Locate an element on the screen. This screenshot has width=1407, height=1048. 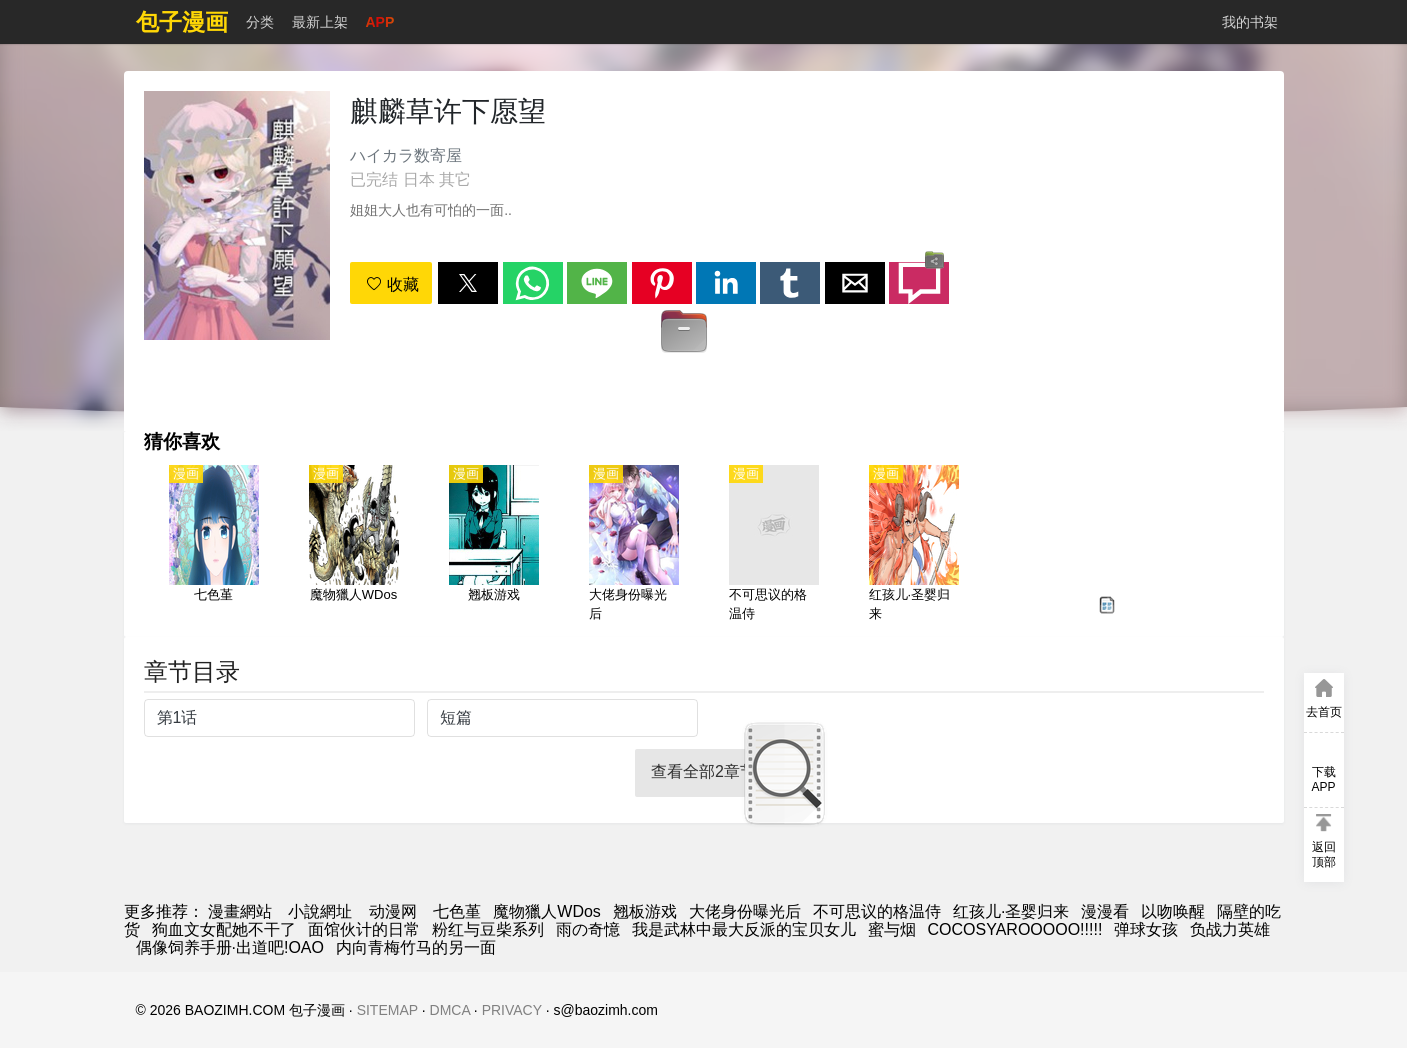
open the file manager application is located at coordinates (684, 331).